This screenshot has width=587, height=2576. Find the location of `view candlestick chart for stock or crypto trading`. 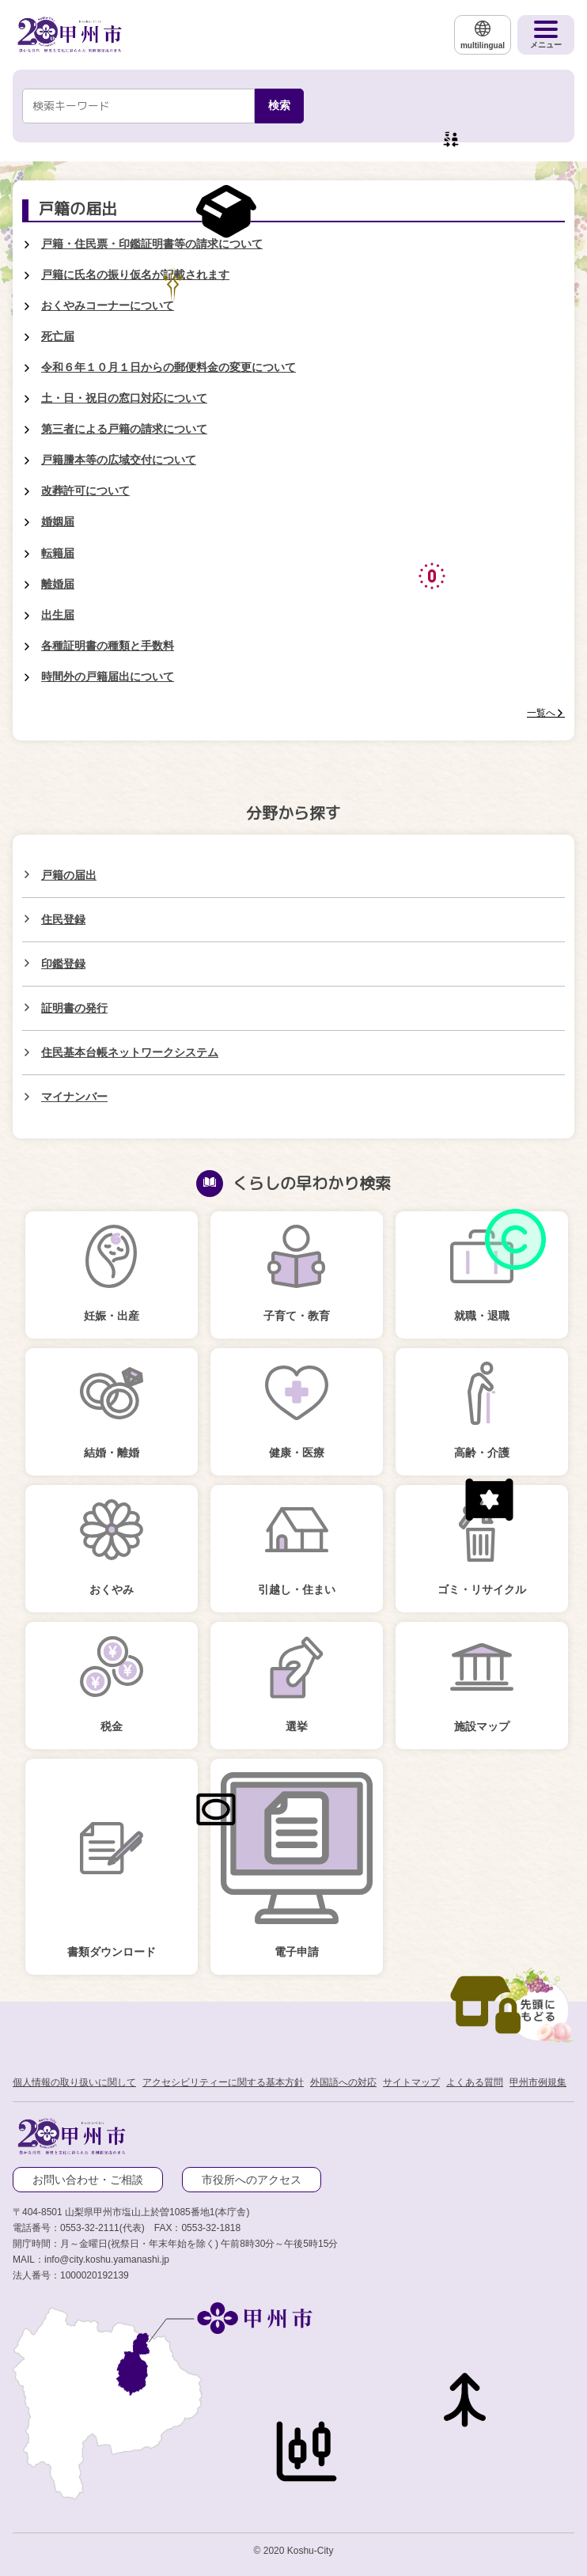

view candlestick chart for stock or crypto trading is located at coordinates (306, 2451).